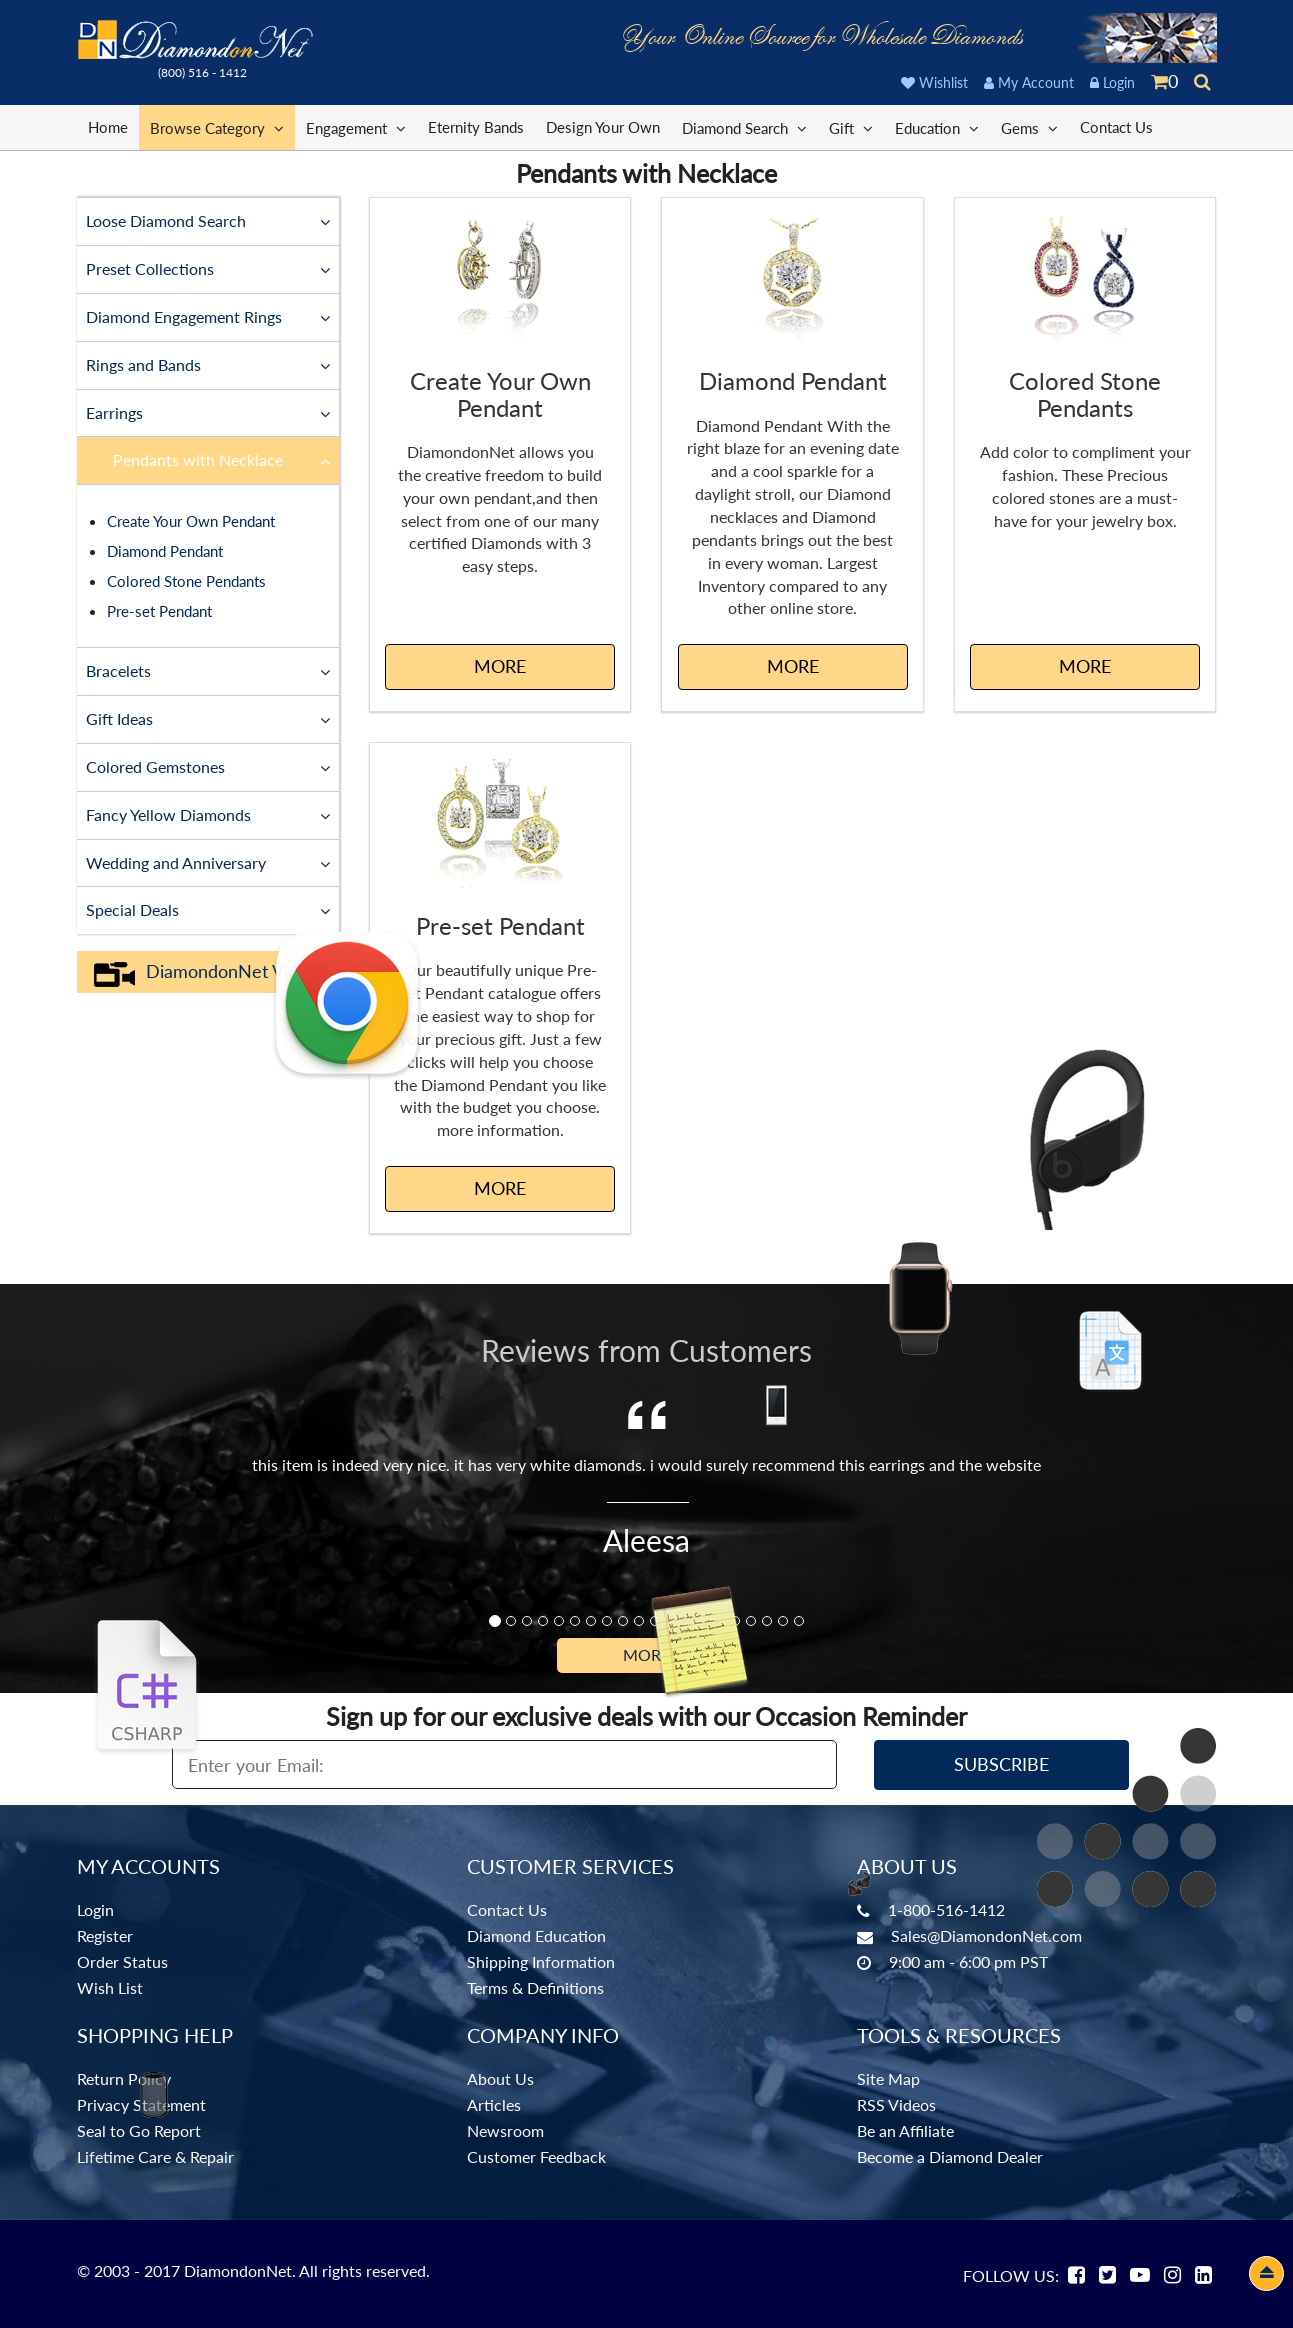  What do you see at coordinates (859, 1884) in the screenshot?
I see `connect beats fit pro earbuds via bluetooth` at bounding box center [859, 1884].